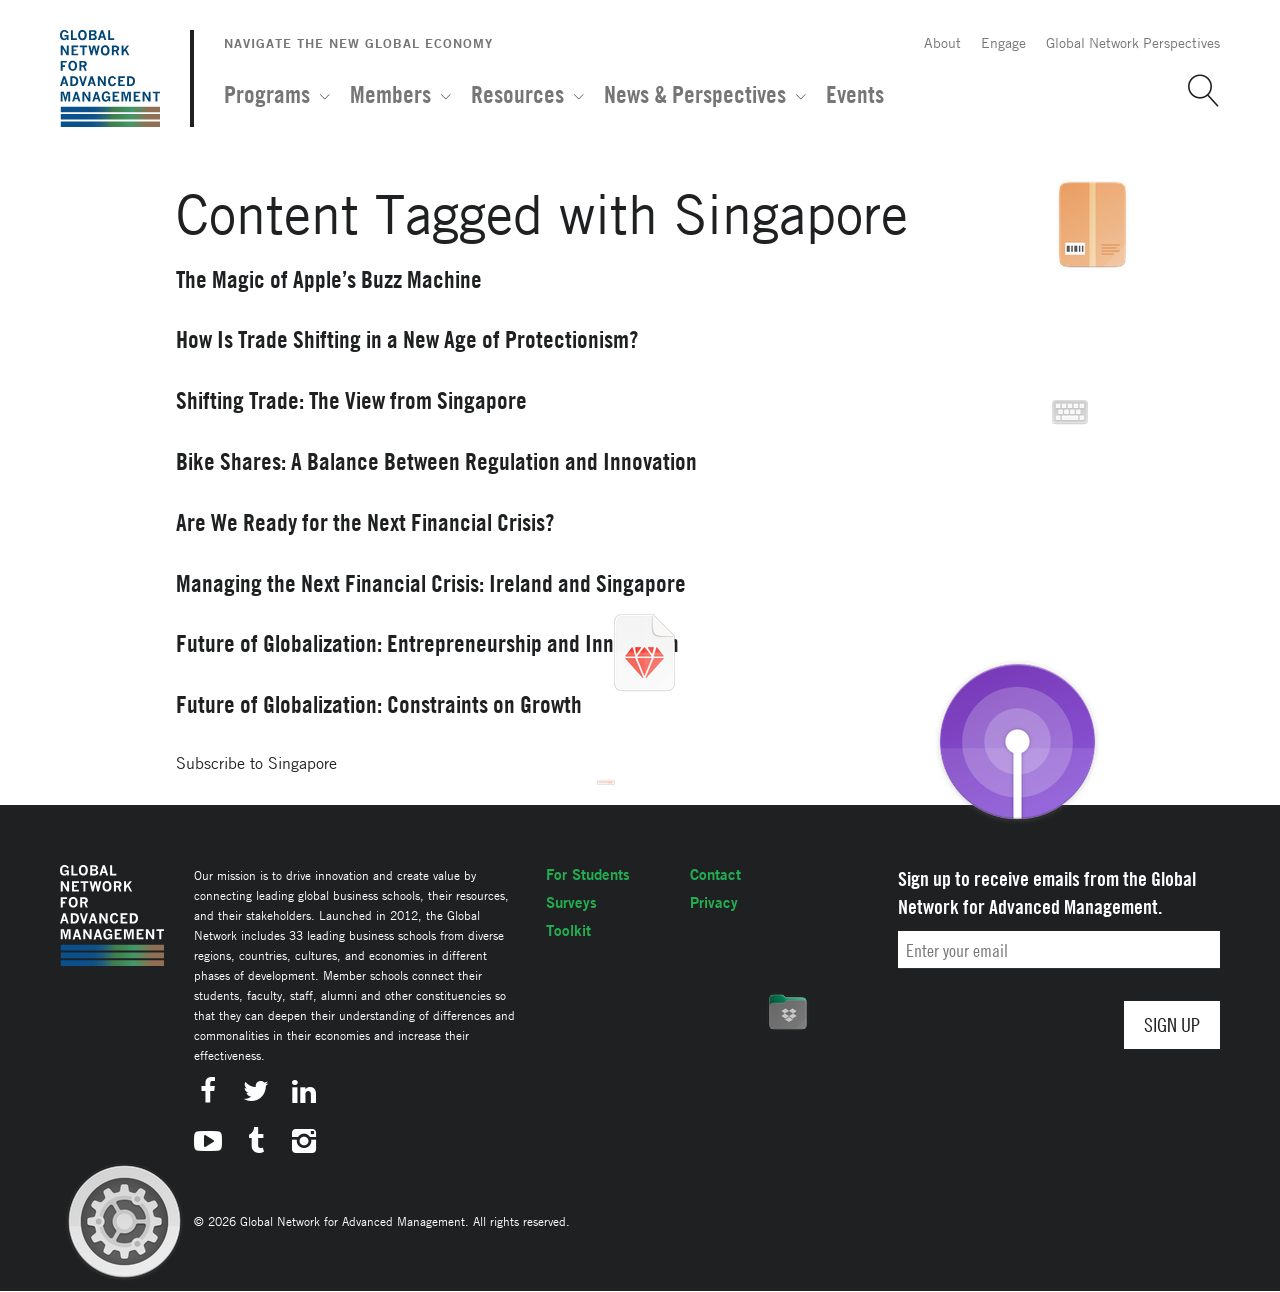 The height and width of the screenshot is (1292, 1280). What do you see at coordinates (1092, 224) in the screenshot?
I see `compressed file or archive` at bounding box center [1092, 224].